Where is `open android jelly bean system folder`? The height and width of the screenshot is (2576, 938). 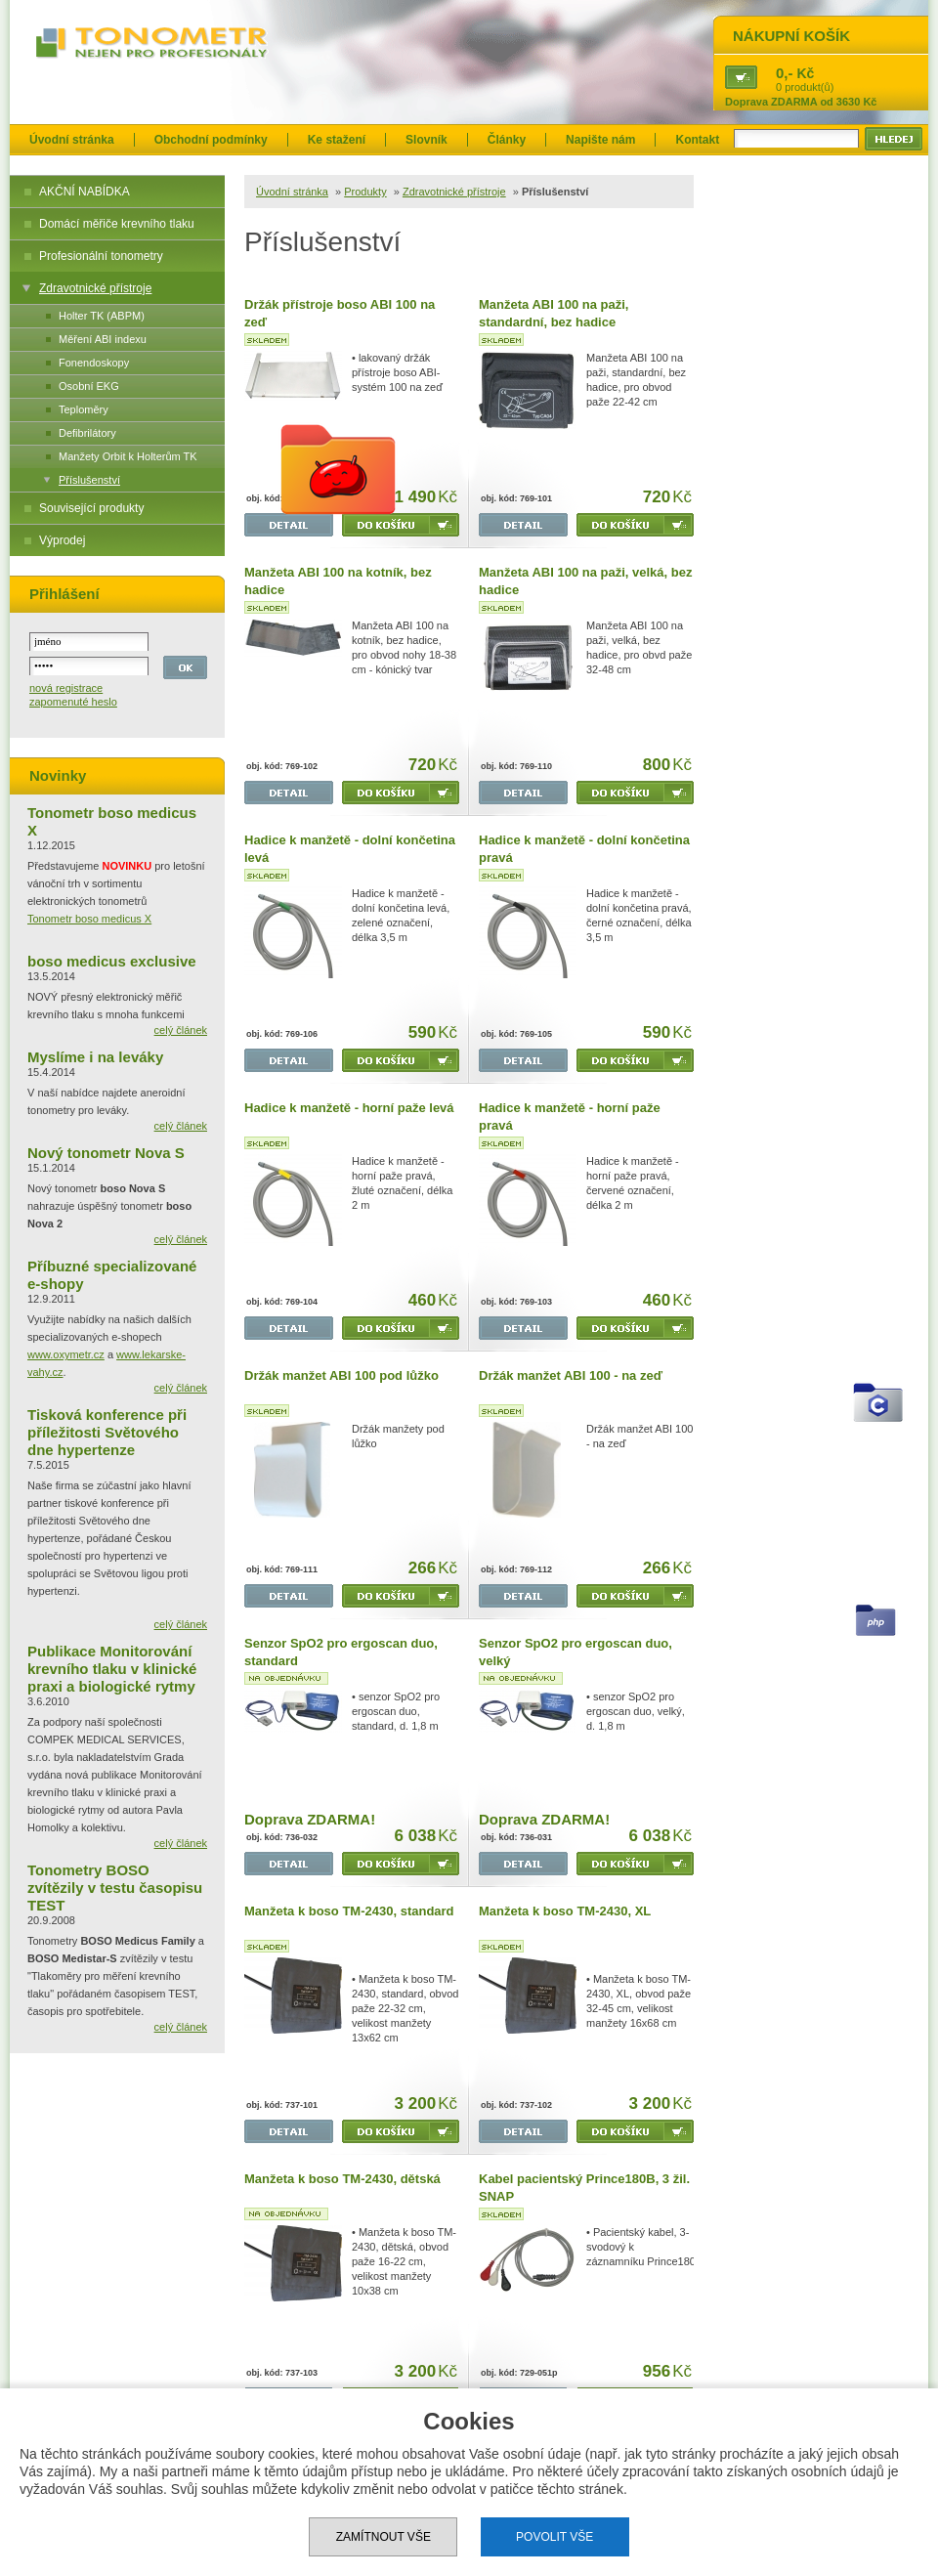 open android jelly bean system folder is located at coordinates (337, 472).